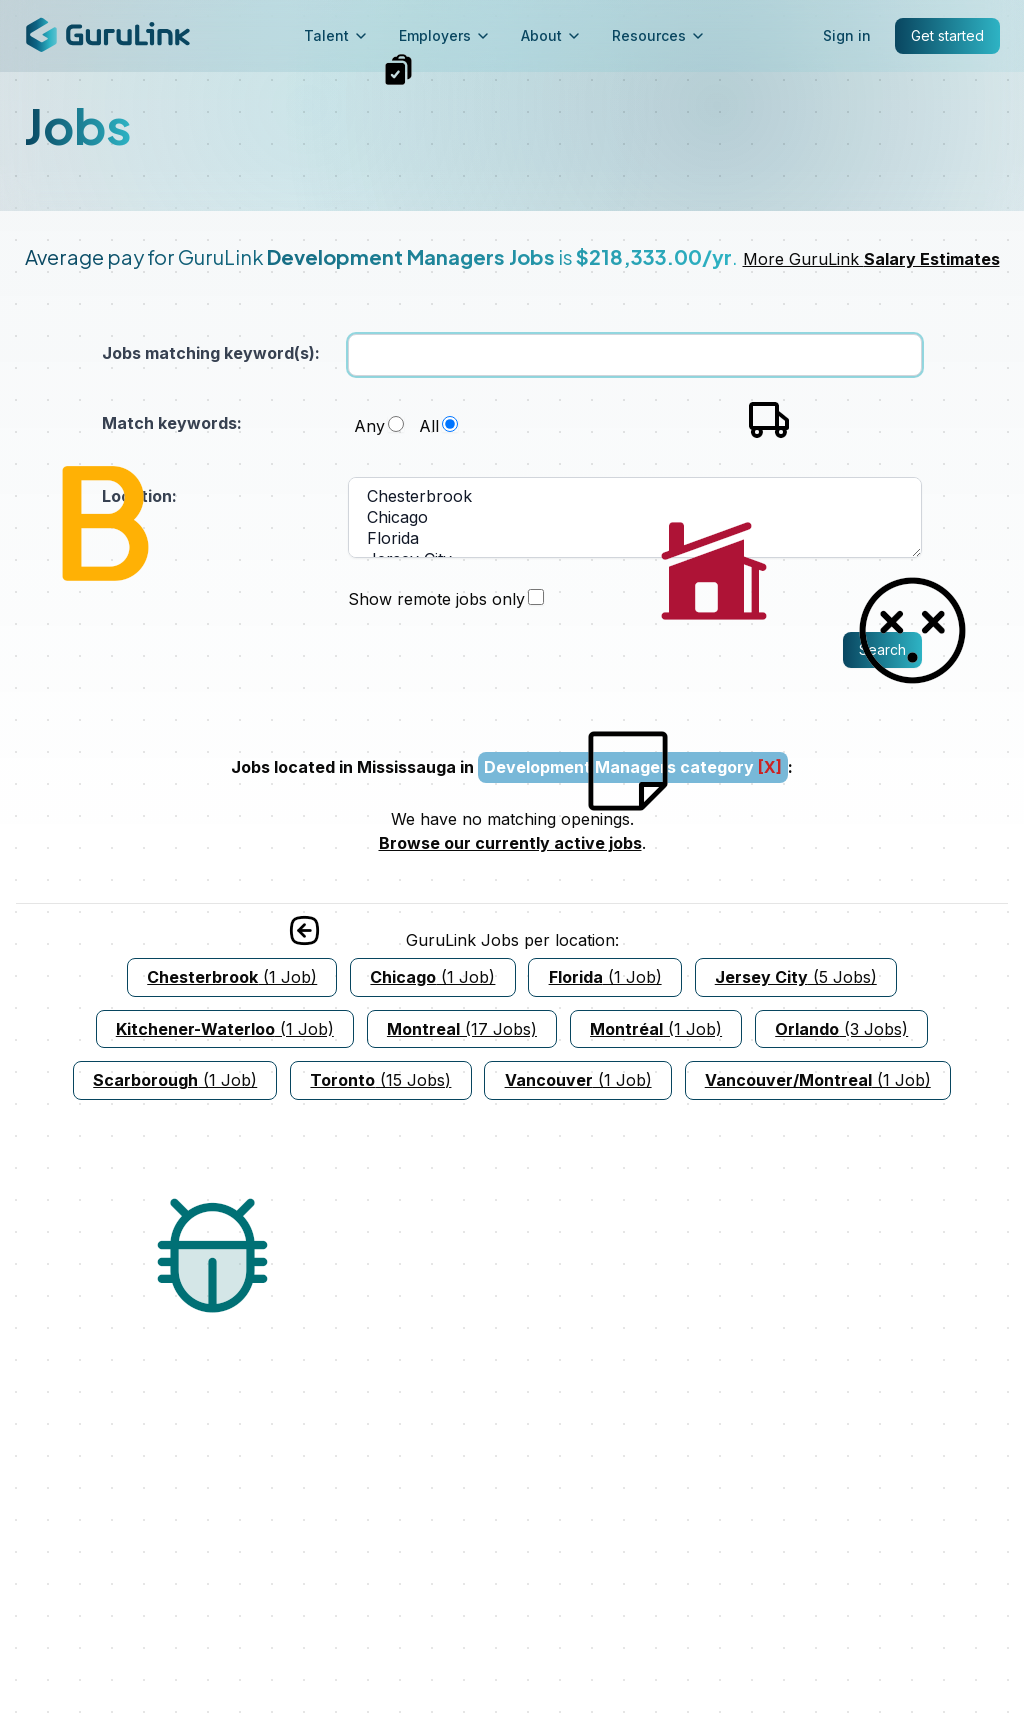 This screenshot has width=1024, height=1713. I want to click on navigate to home screen, so click(714, 571).